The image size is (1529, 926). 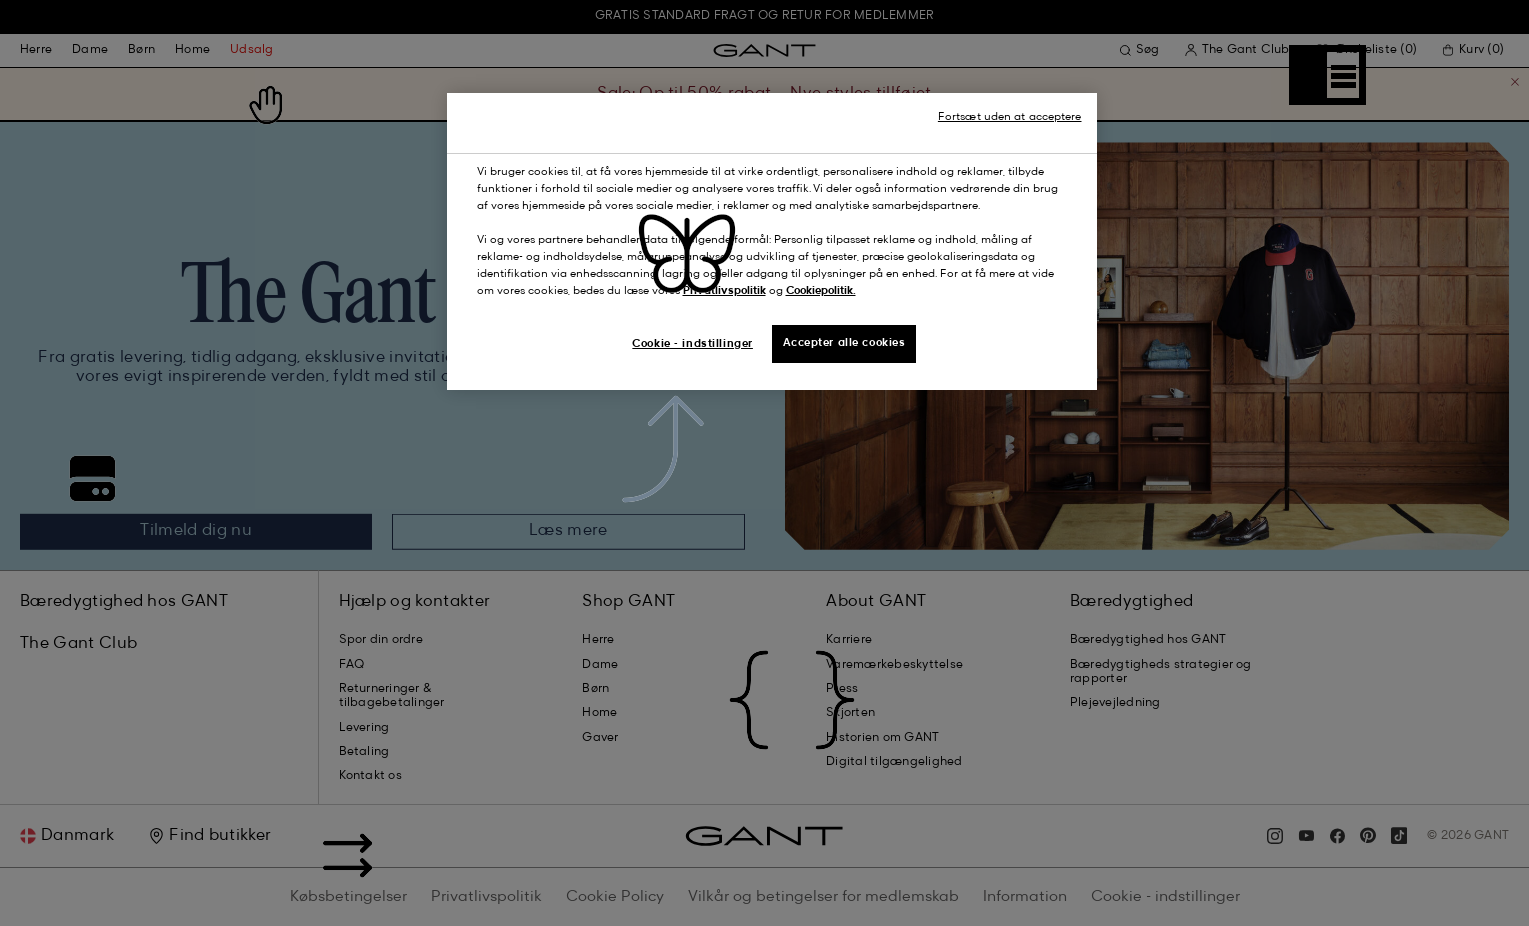 I want to click on access local storage or drive settings, so click(x=92, y=478).